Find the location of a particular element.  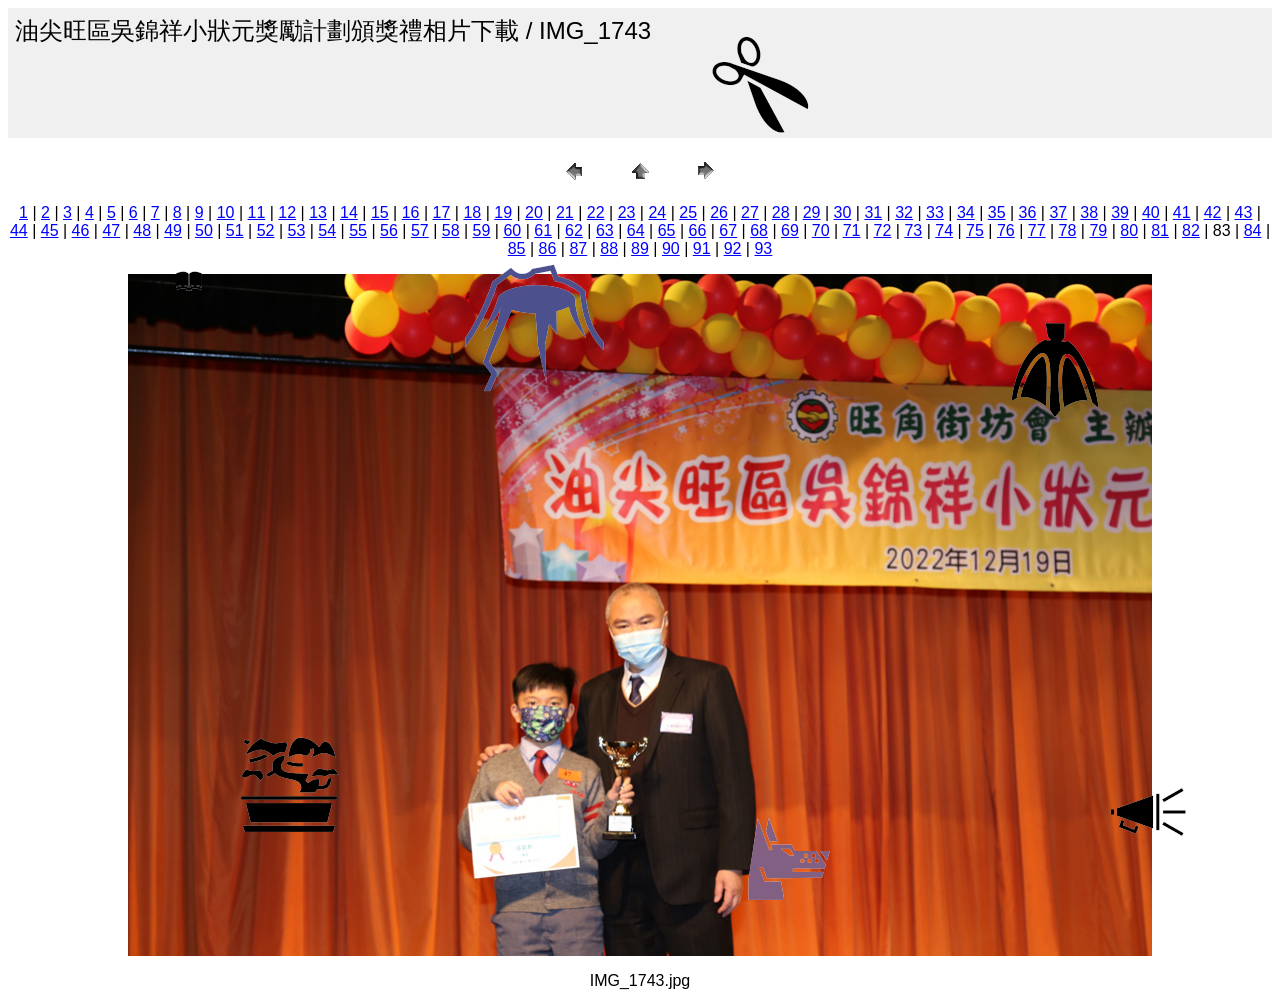

access zen garden or meditation features is located at coordinates (289, 785).